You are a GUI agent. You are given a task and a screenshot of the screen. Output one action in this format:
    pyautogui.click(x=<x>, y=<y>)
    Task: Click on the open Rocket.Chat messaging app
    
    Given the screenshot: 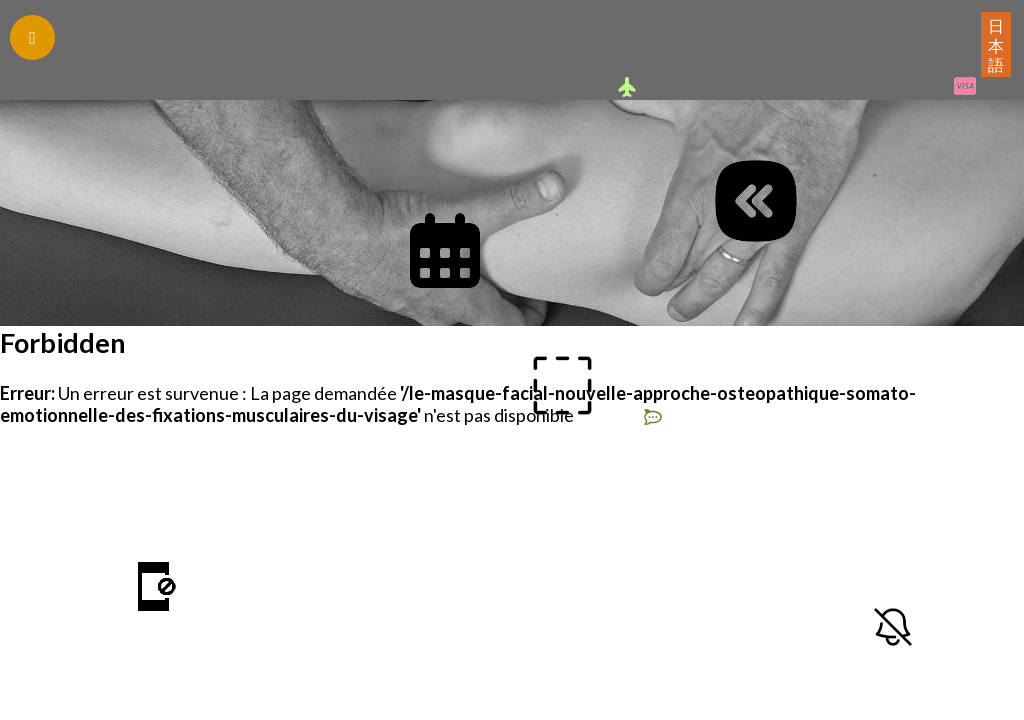 What is the action you would take?
    pyautogui.click(x=653, y=417)
    